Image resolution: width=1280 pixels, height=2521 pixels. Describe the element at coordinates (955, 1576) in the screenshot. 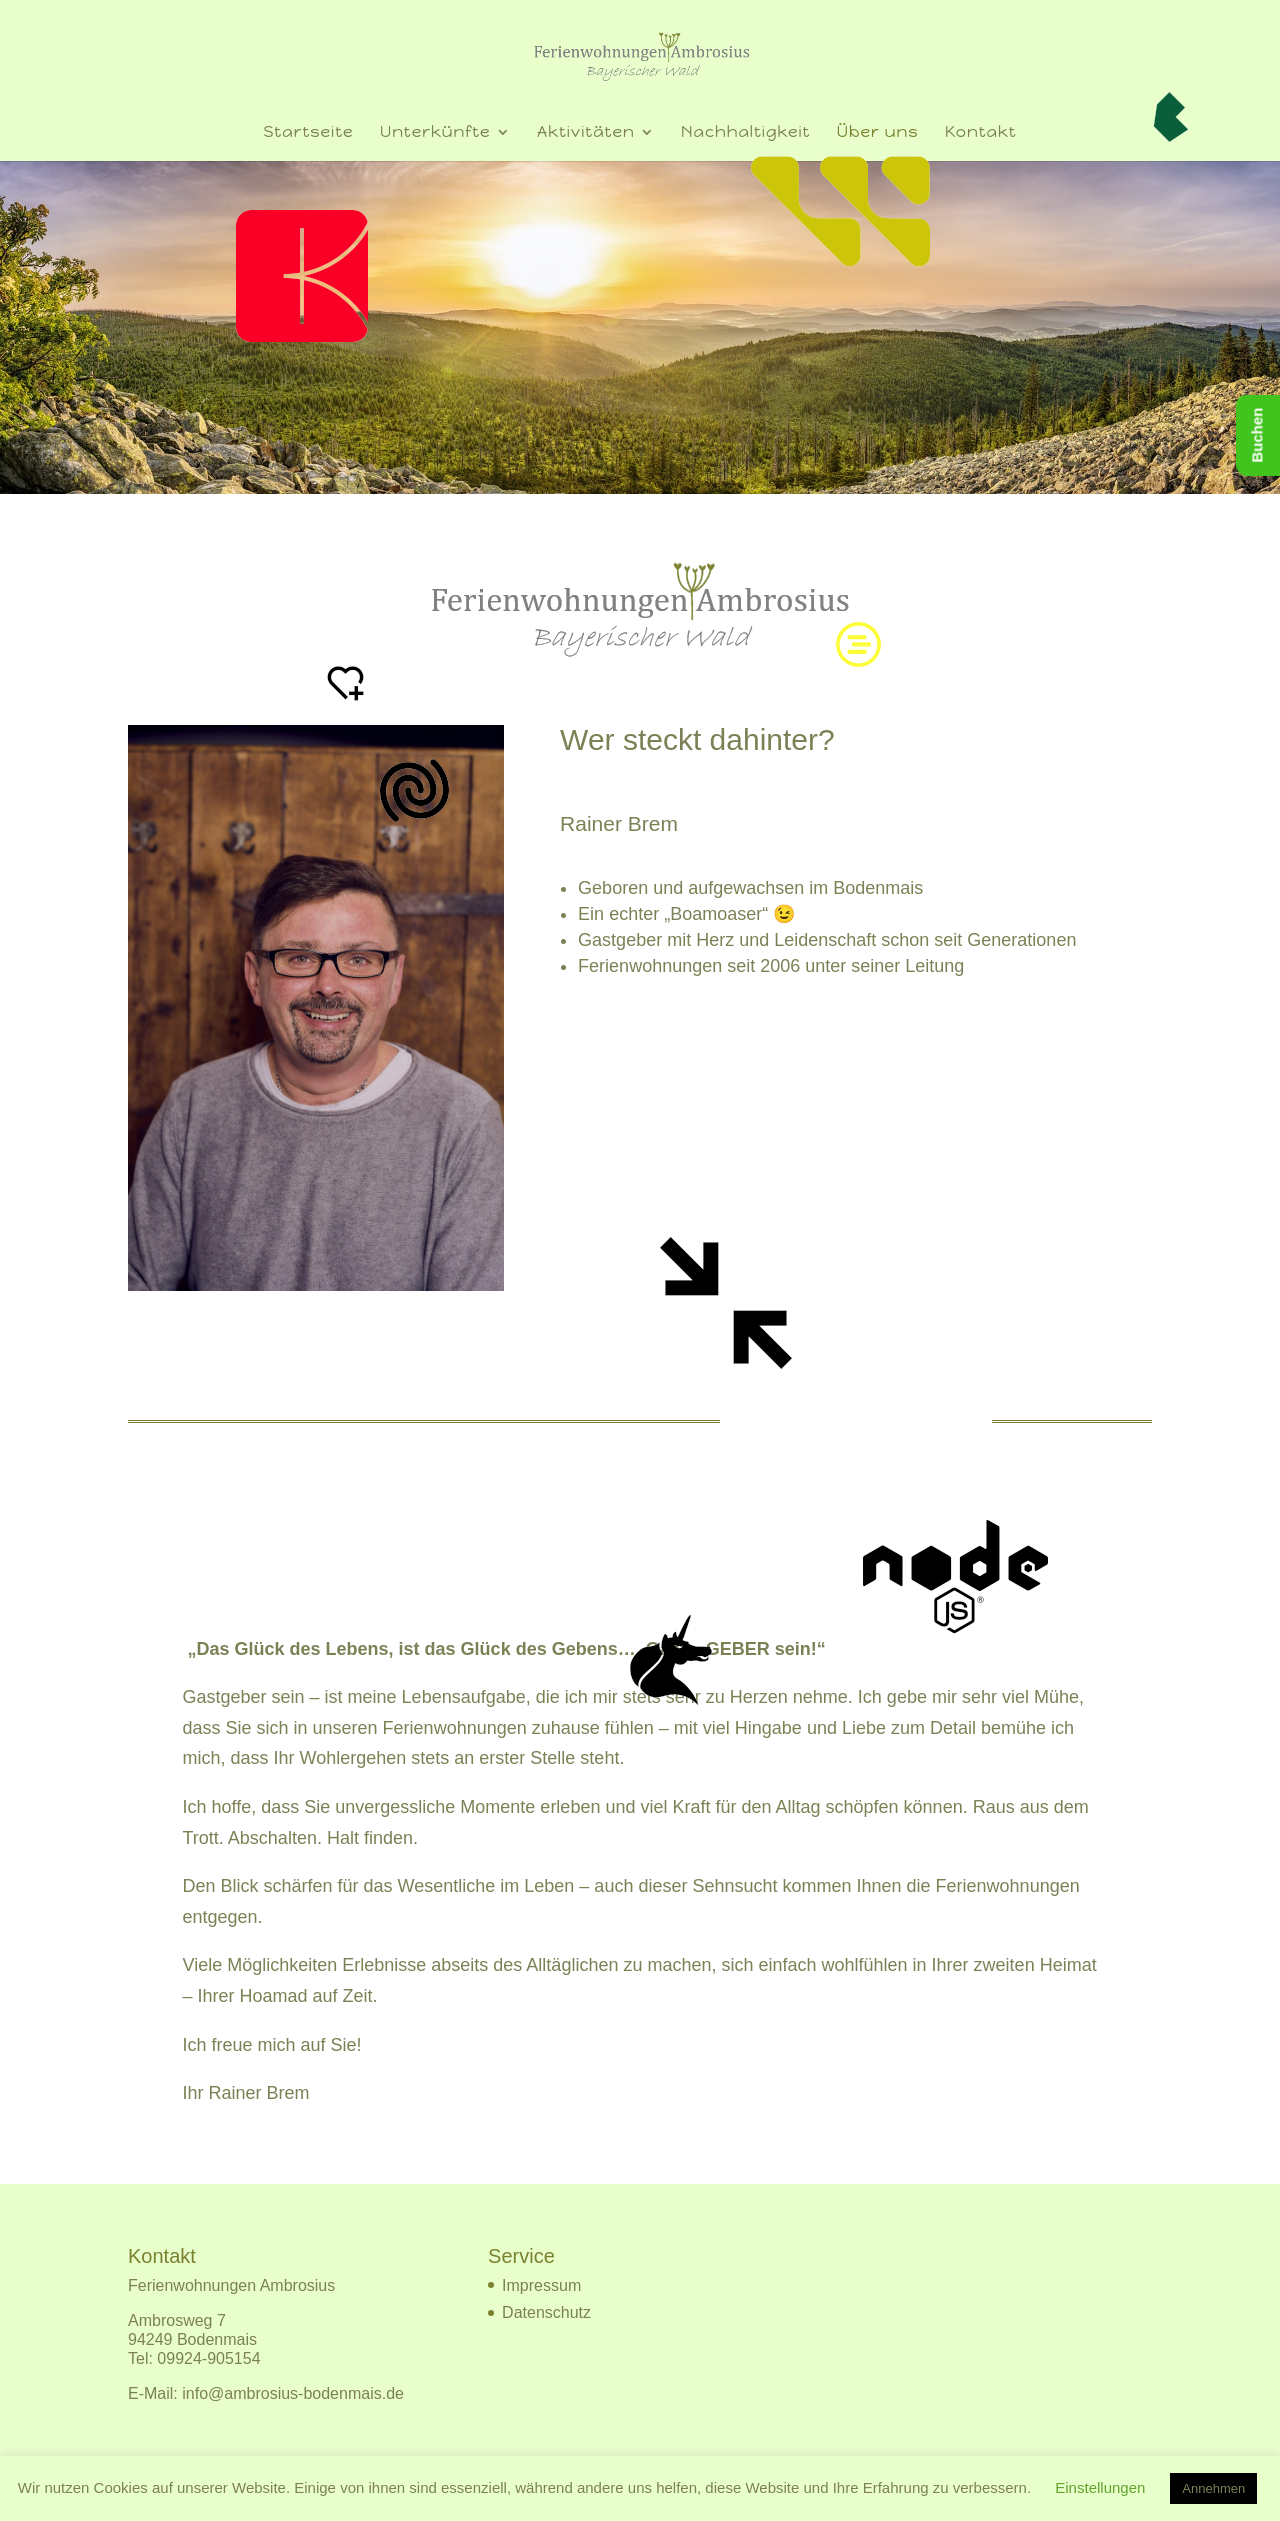

I see `node.js logo indicating a javascript runtime environment` at that location.